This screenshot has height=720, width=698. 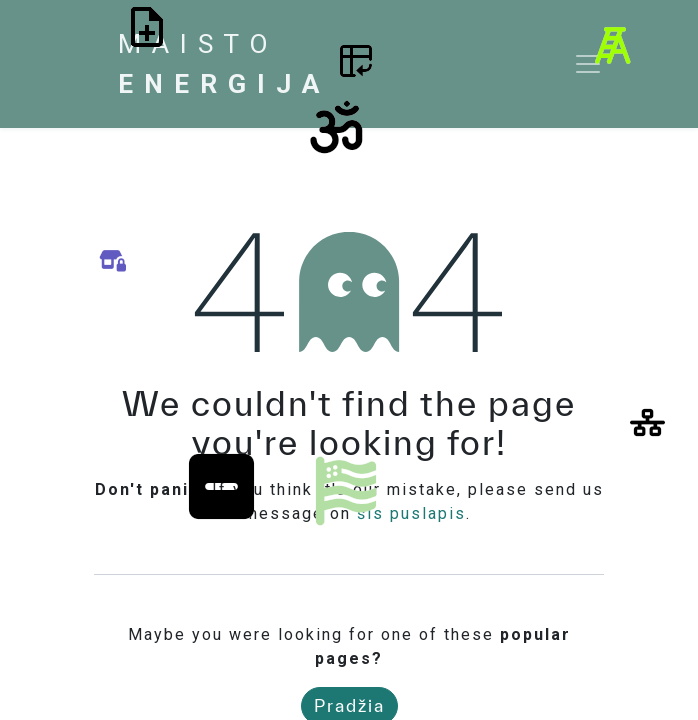 I want to click on pivot table column in spreadsheet view, so click(x=356, y=61).